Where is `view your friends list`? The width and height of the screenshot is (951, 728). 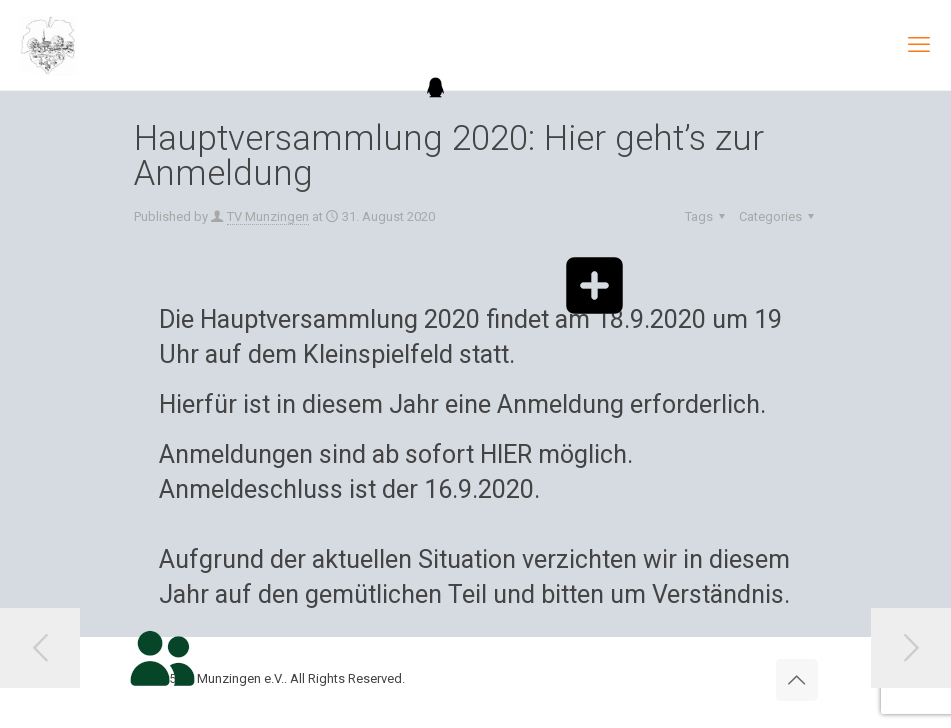
view your friends list is located at coordinates (162, 657).